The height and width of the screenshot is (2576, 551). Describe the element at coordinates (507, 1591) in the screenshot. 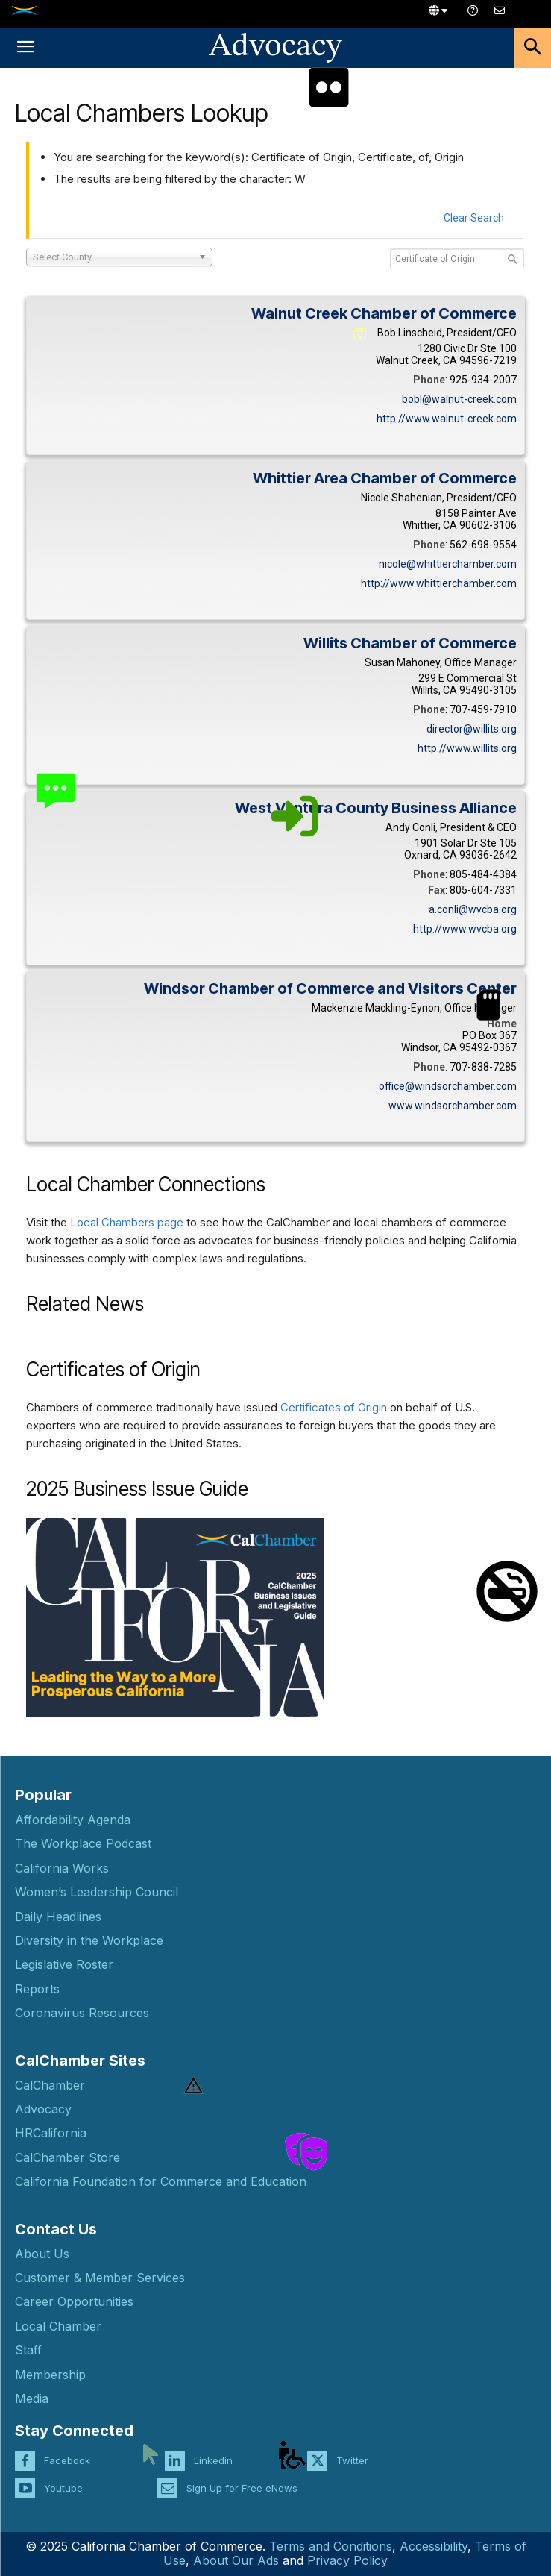

I see `indicates a no smoking zone or area` at that location.